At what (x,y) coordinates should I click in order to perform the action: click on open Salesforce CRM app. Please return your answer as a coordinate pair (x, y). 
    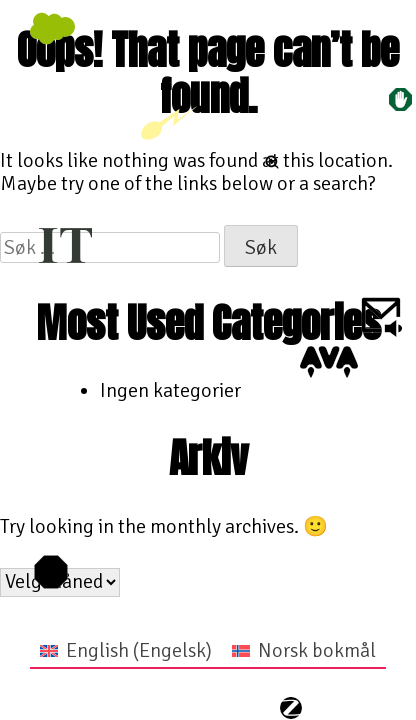
    Looking at the image, I should click on (52, 28).